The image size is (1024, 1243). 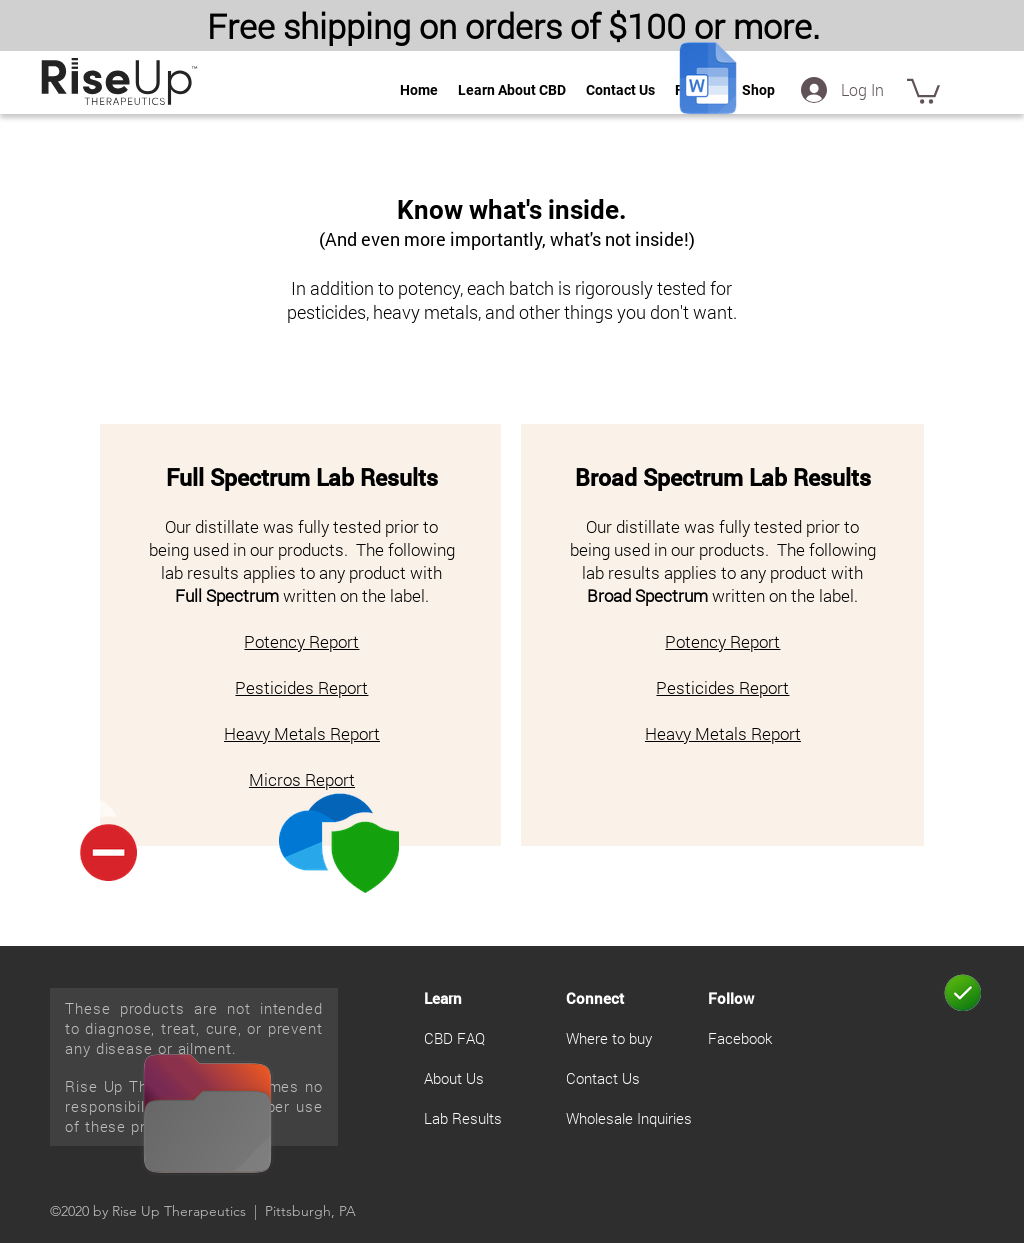 I want to click on microsoft word document file, so click(x=708, y=78).